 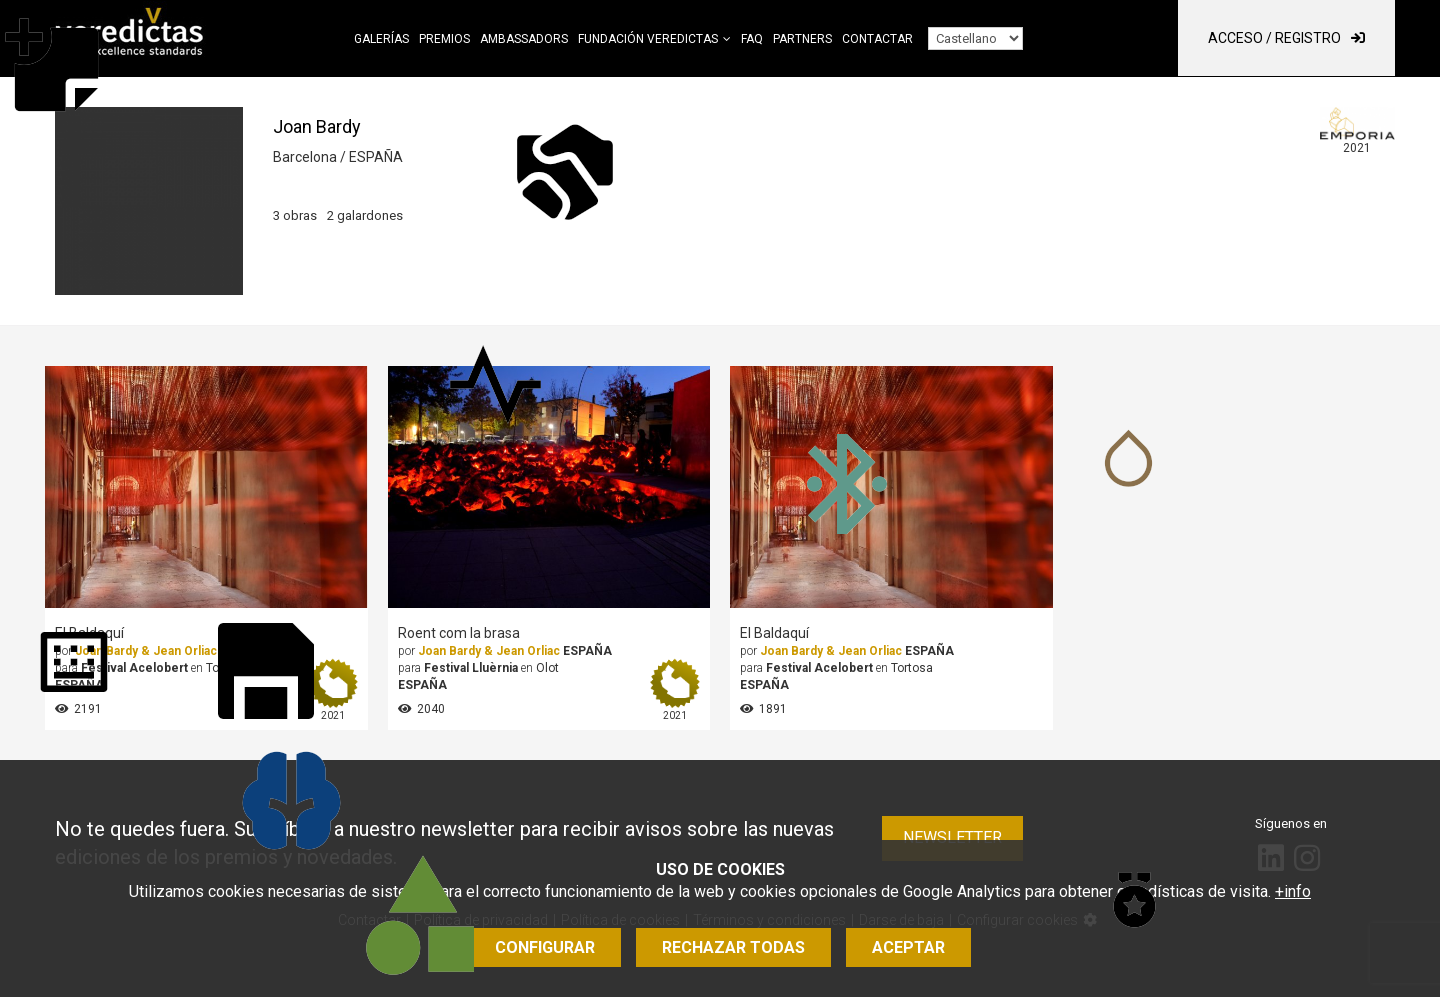 What do you see at coordinates (842, 484) in the screenshot?
I see `connect to a bluetooth device` at bounding box center [842, 484].